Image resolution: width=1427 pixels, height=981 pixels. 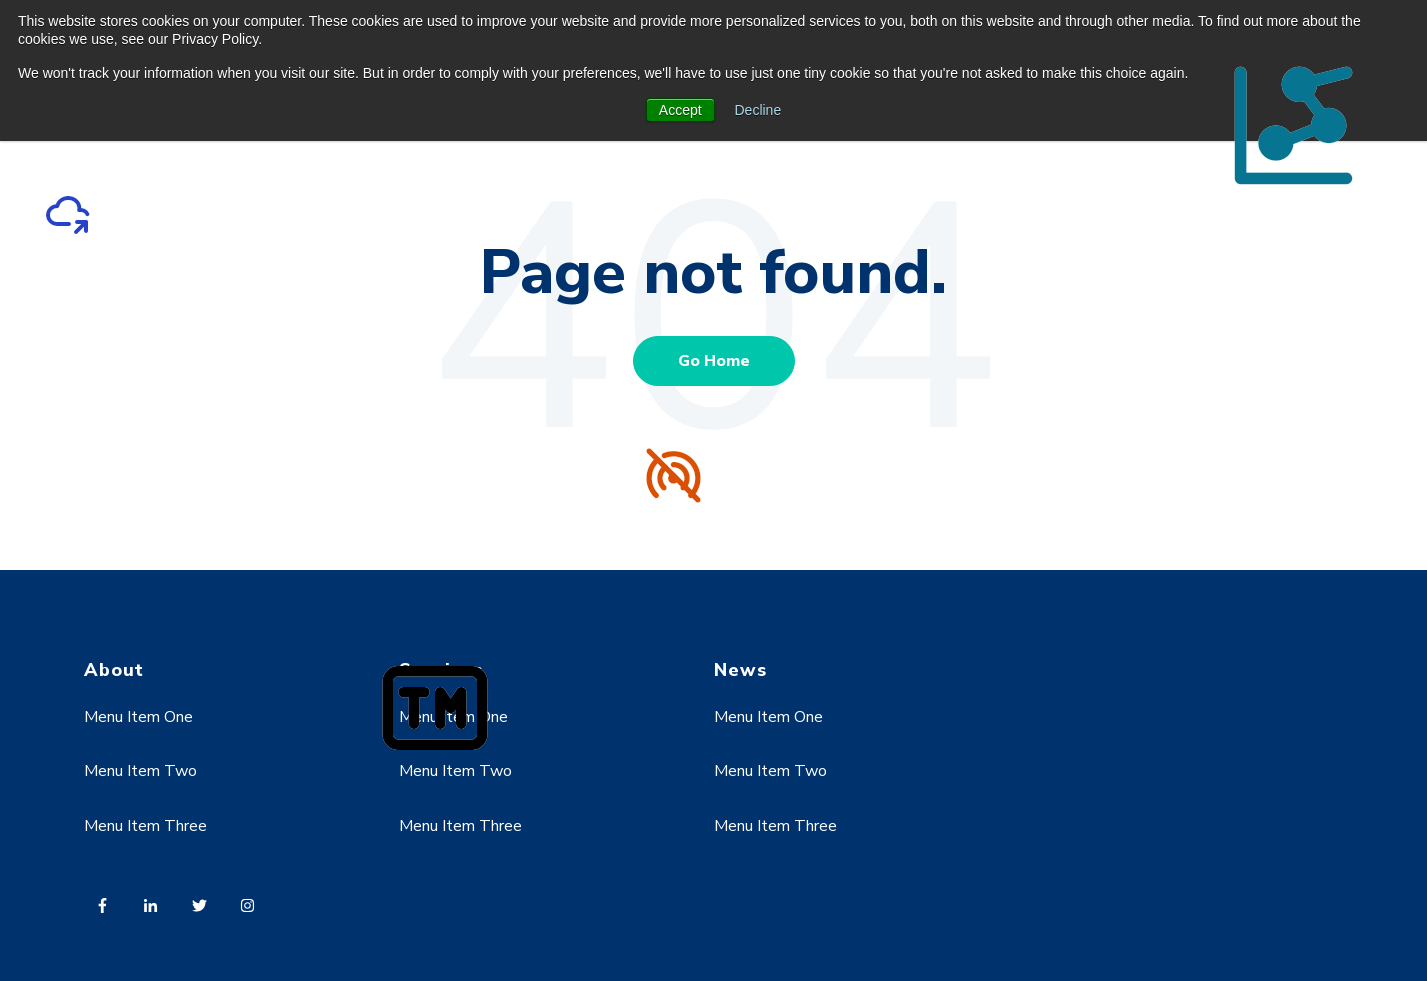 I want to click on indicates trademarked content or branding, so click(x=435, y=708).